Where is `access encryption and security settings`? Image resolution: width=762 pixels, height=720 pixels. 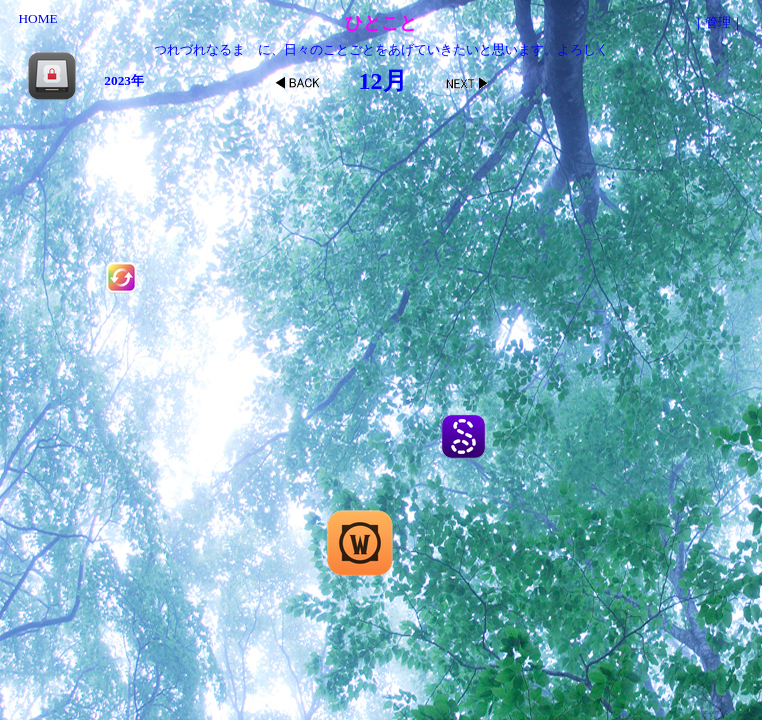 access encryption and security settings is located at coordinates (52, 76).